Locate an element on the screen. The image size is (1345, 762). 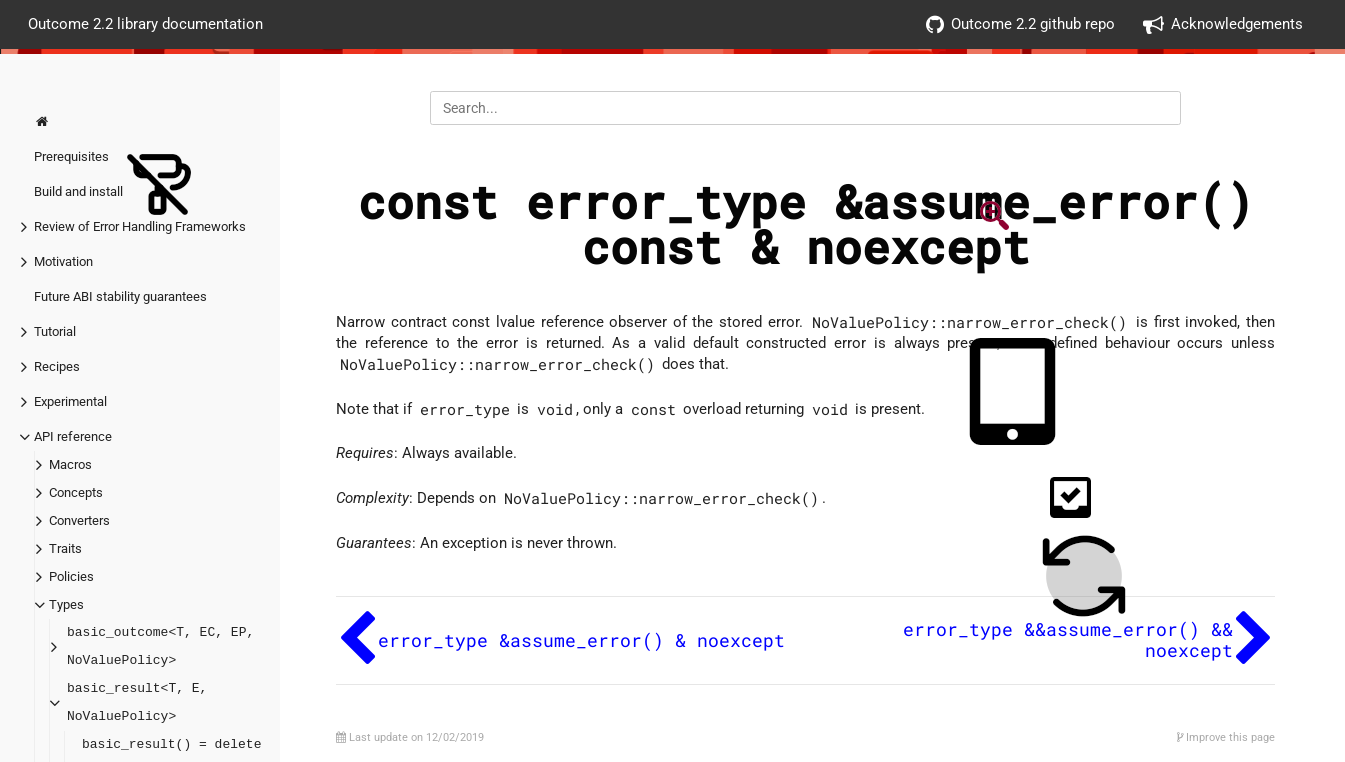
switch to tablet view is located at coordinates (1012, 391).